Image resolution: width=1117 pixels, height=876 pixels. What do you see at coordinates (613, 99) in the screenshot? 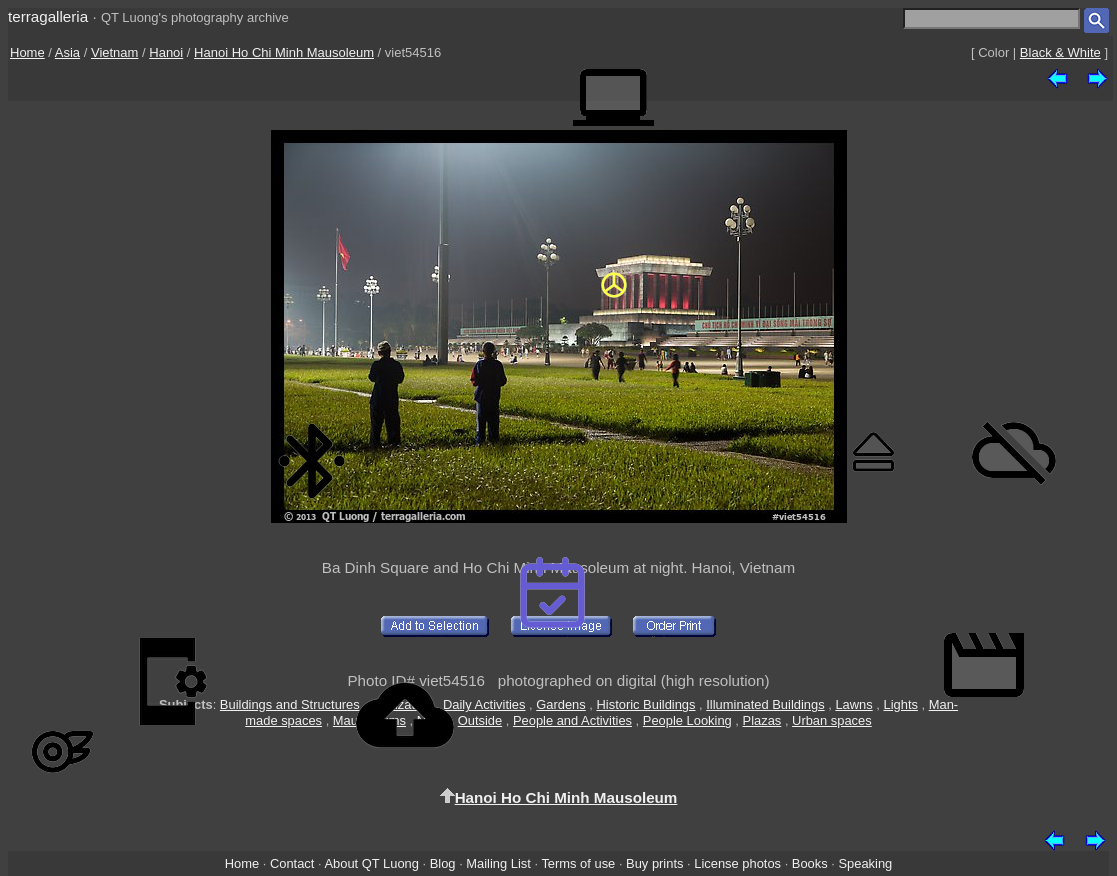
I see `access windows laptop or PC settings` at bounding box center [613, 99].